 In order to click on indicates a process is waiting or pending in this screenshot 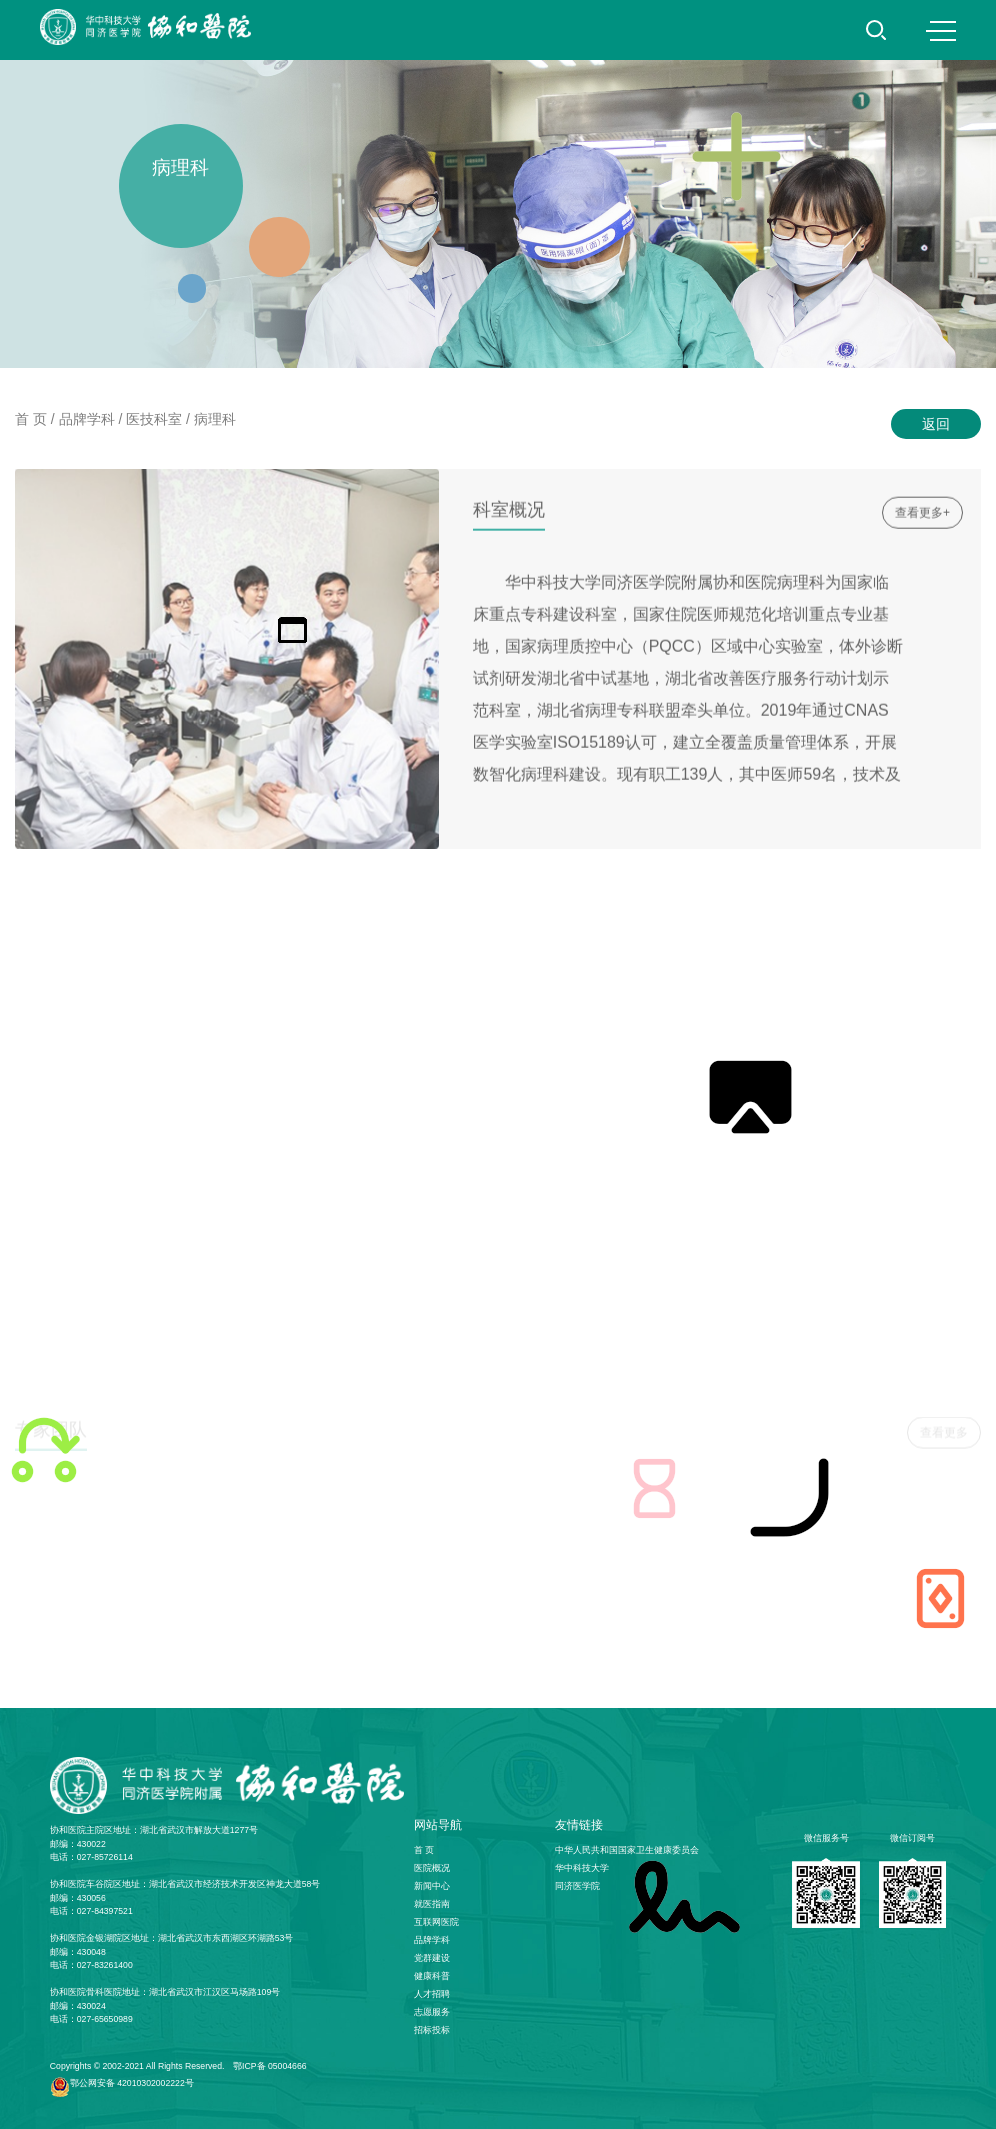, I will do `click(654, 1488)`.